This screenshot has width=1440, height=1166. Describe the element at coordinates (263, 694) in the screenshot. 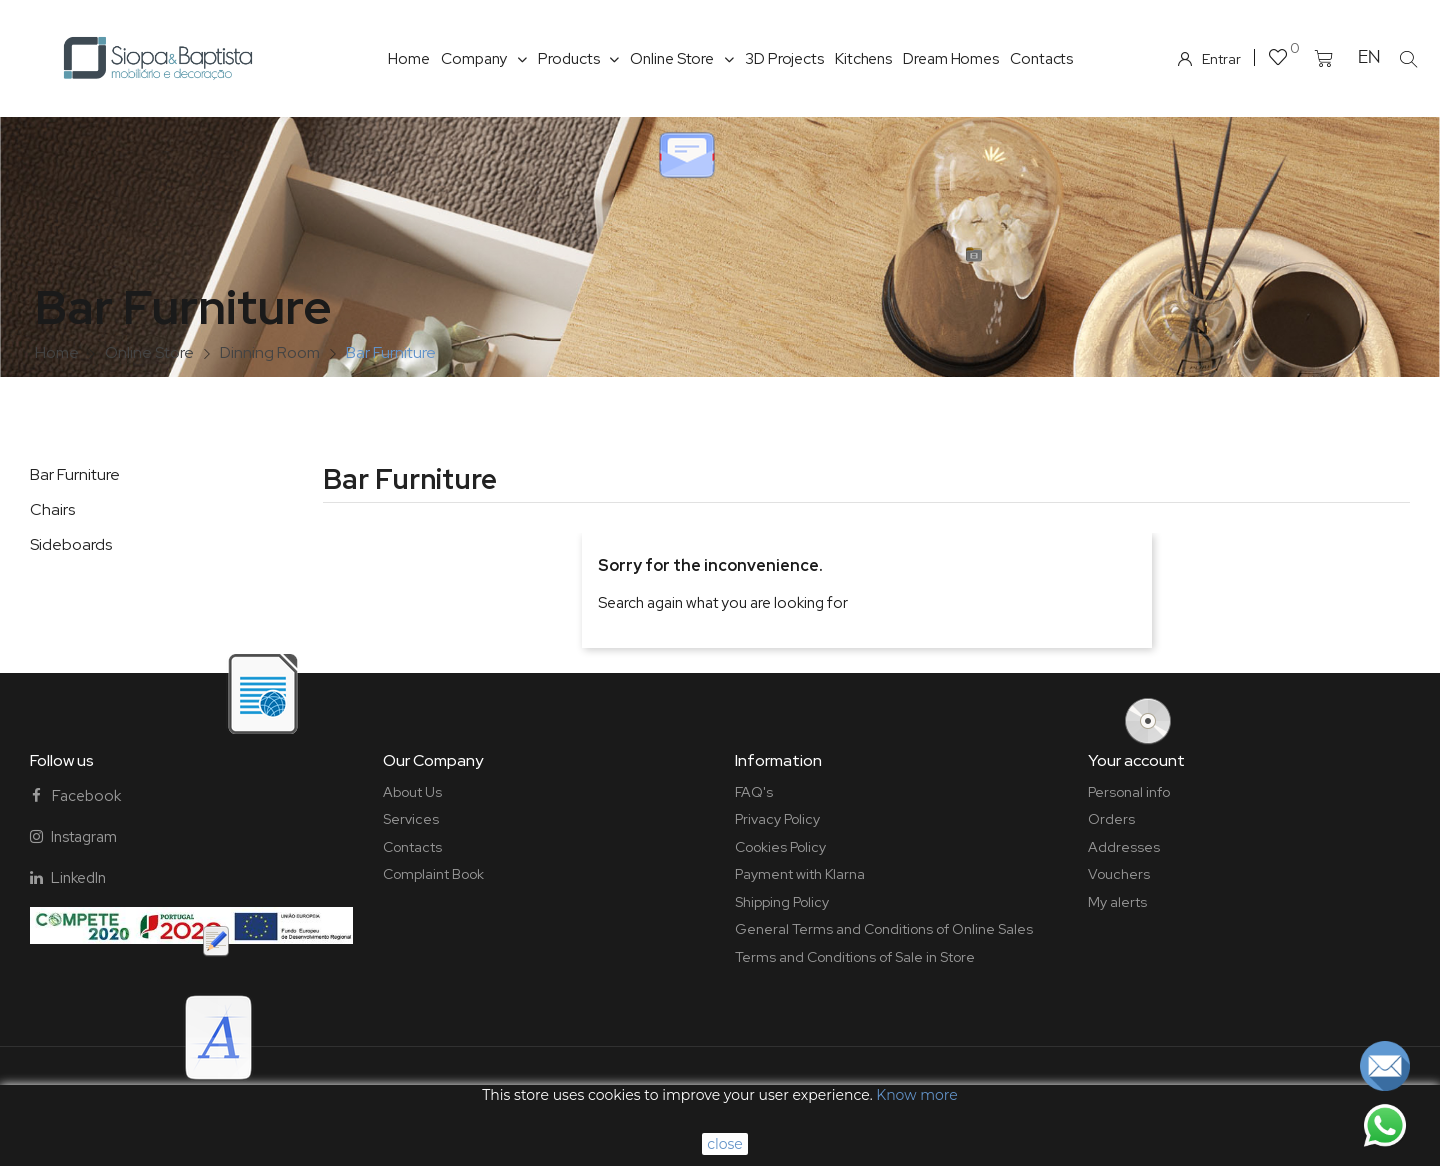

I see `a libreoffice web document file` at that location.